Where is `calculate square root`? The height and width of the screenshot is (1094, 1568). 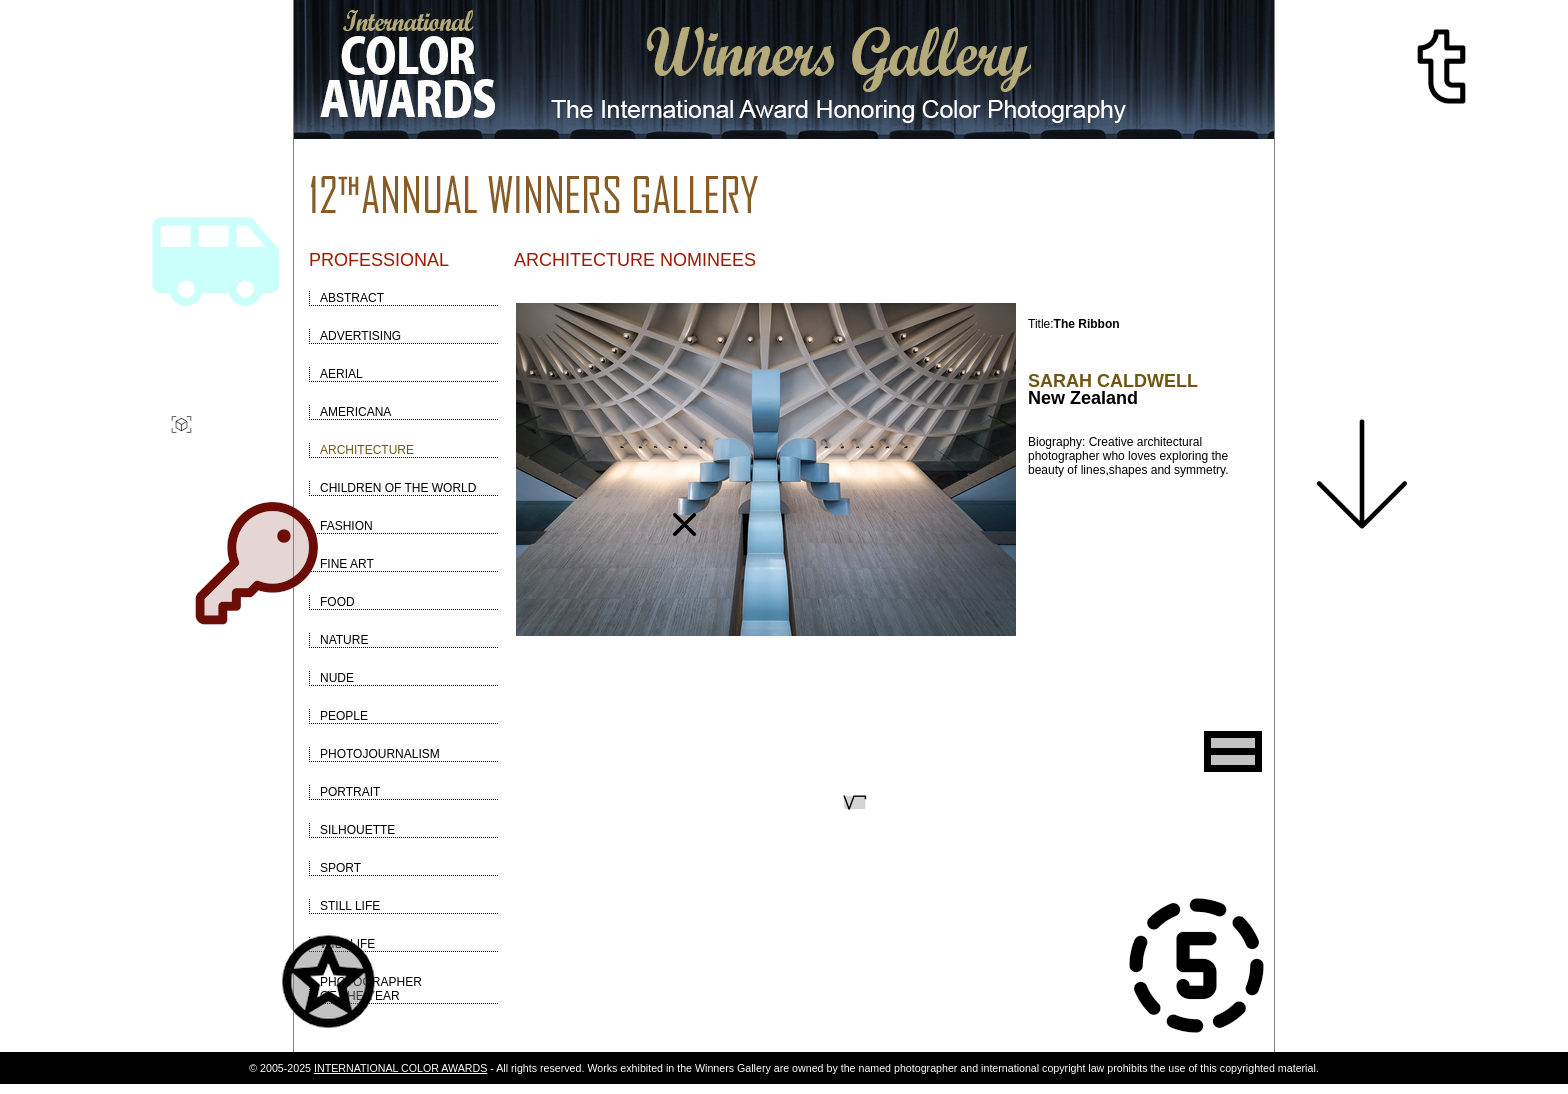 calculate square root is located at coordinates (854, 801).